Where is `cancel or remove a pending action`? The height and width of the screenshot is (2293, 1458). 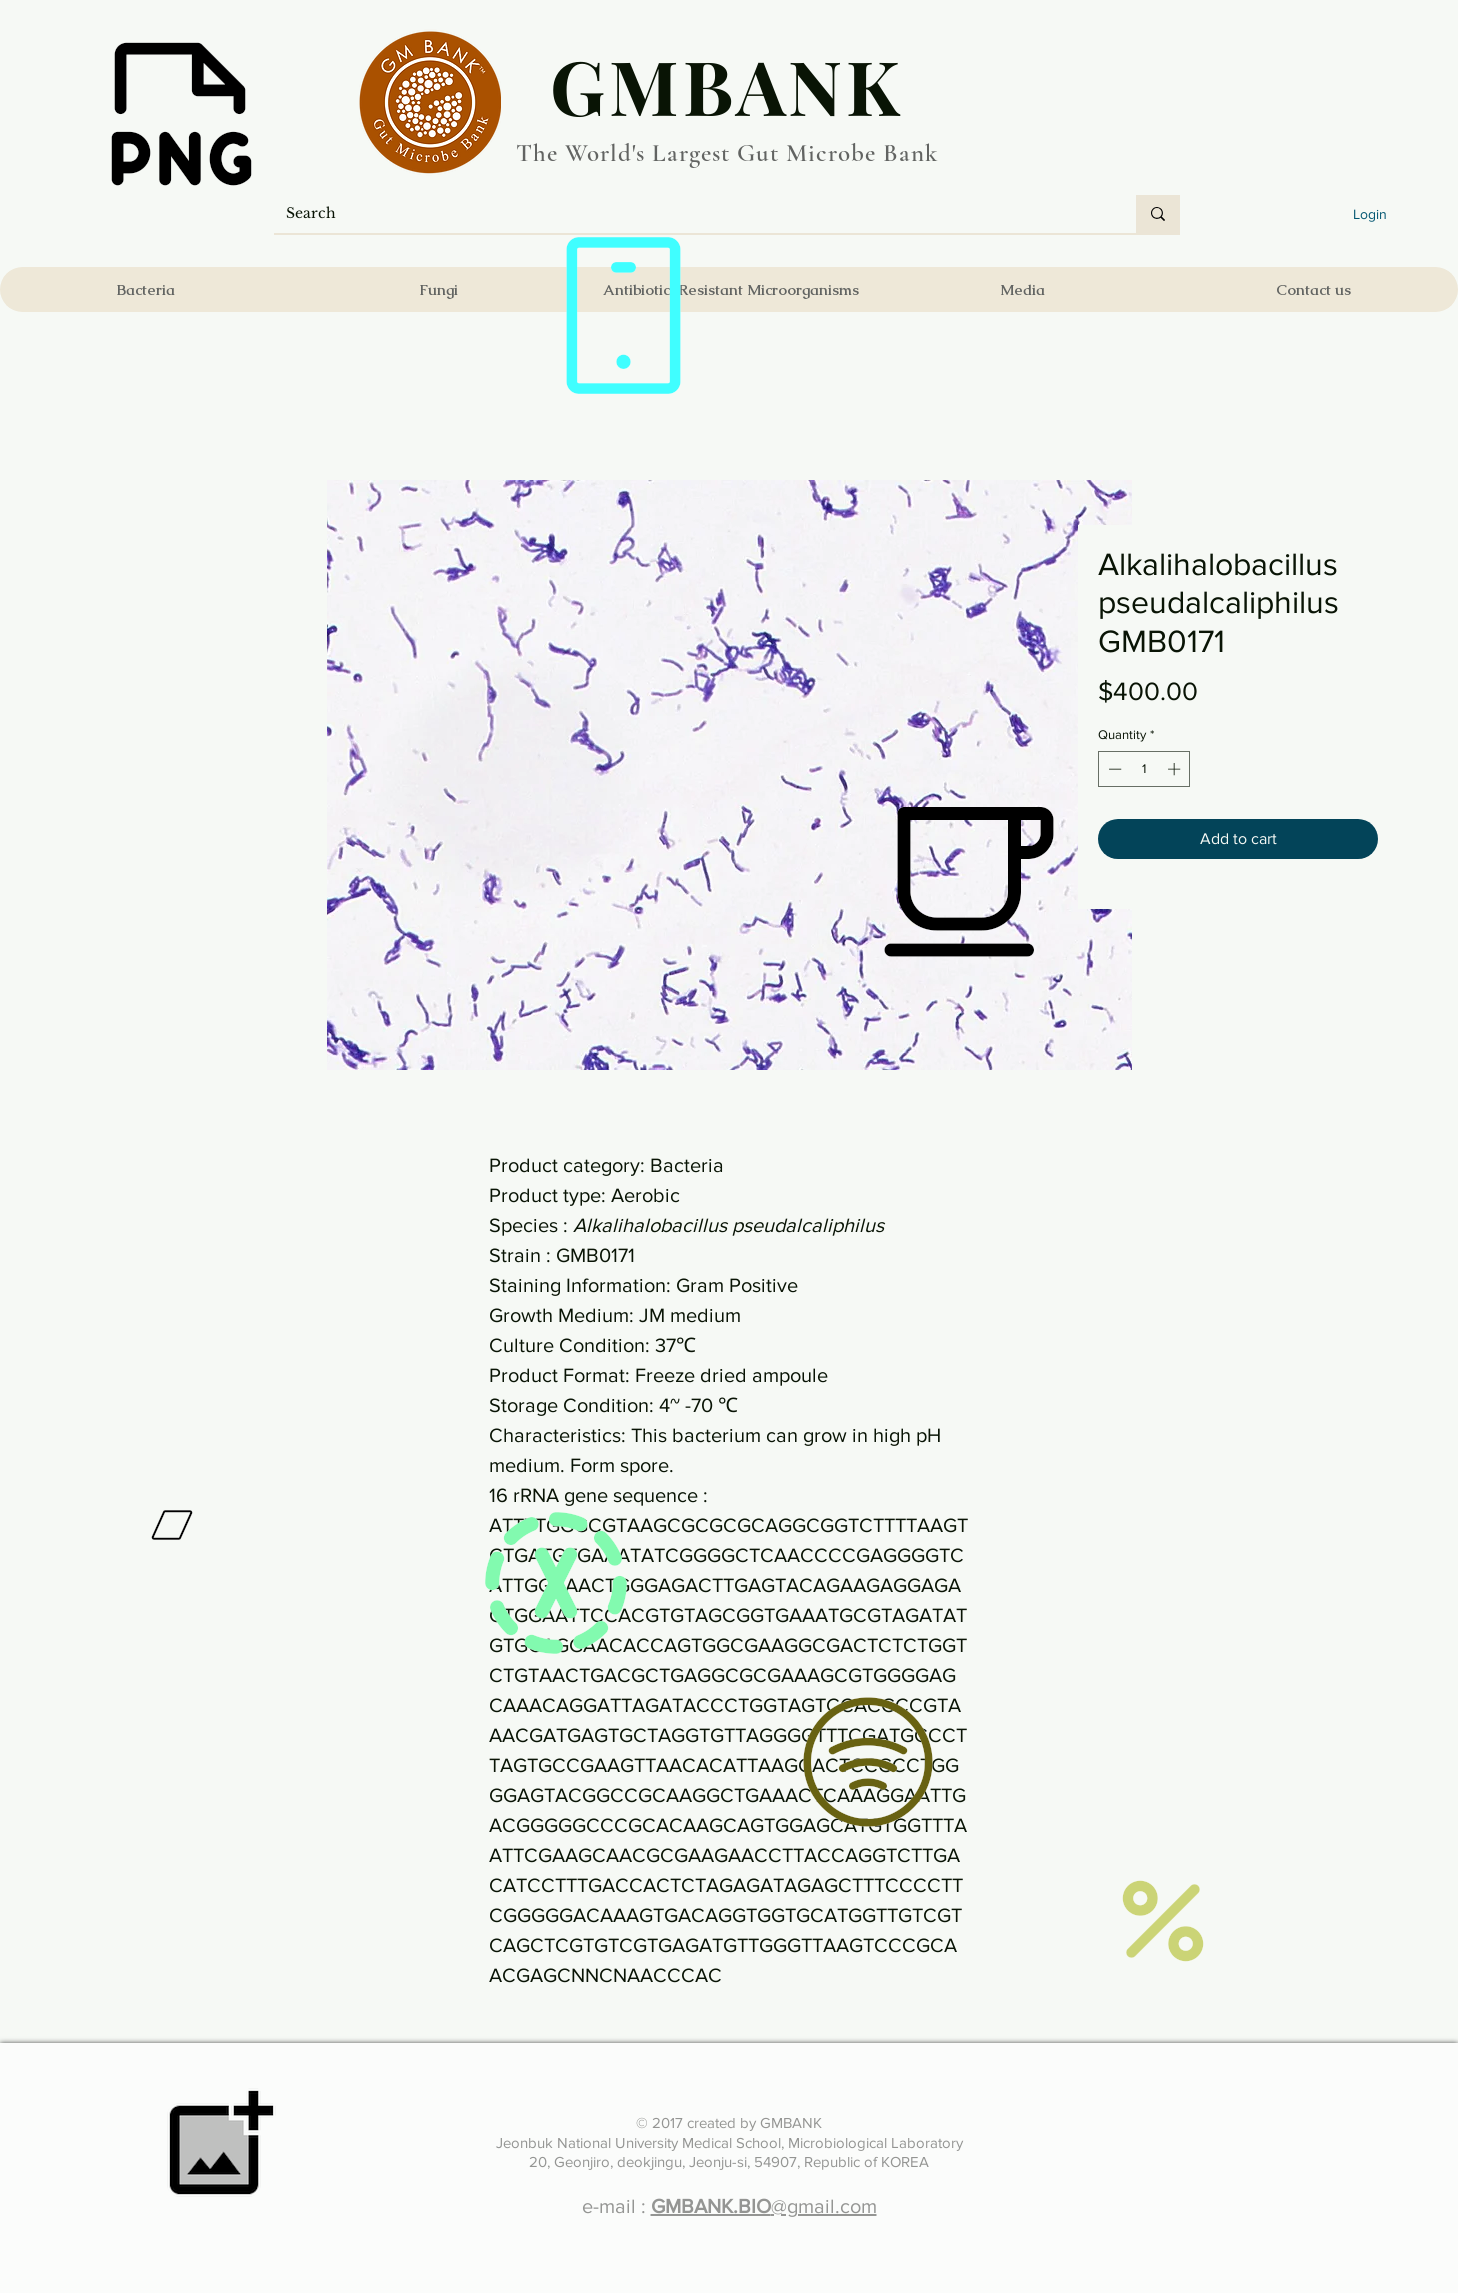 cancel or remove a pending action is located at coordinates (556, 1583).